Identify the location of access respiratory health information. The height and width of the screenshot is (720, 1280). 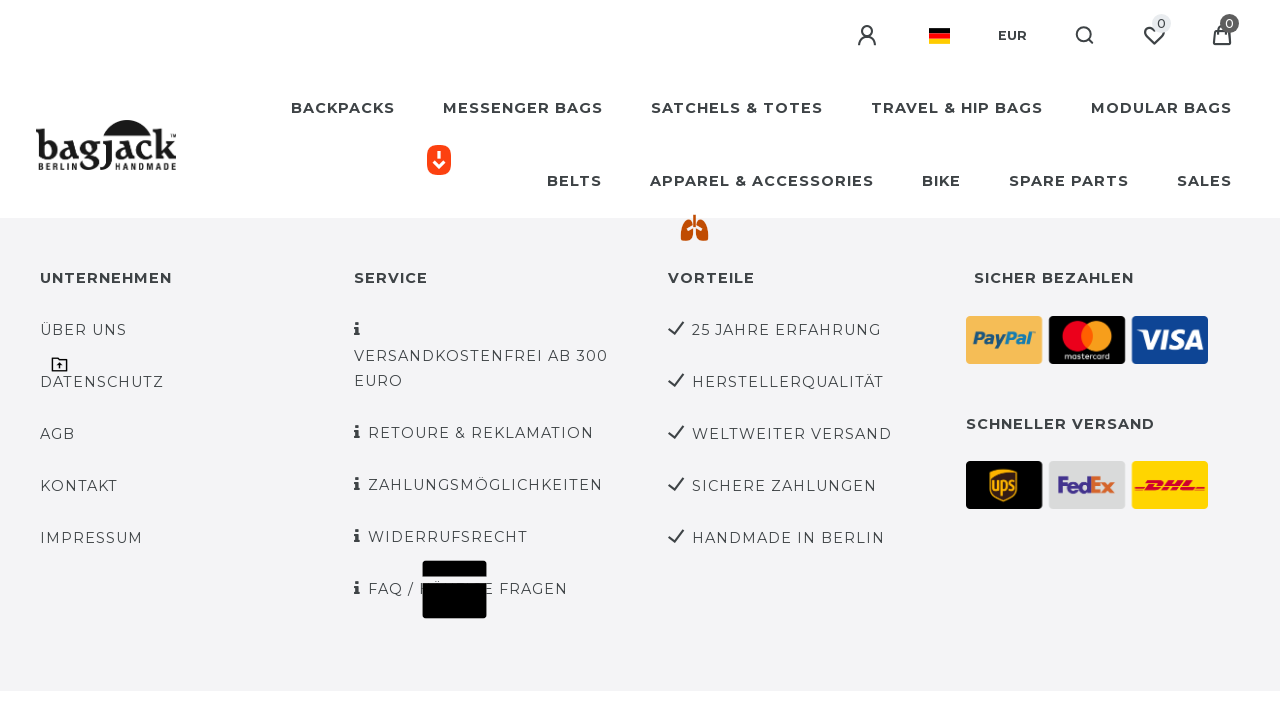
(694, 228).